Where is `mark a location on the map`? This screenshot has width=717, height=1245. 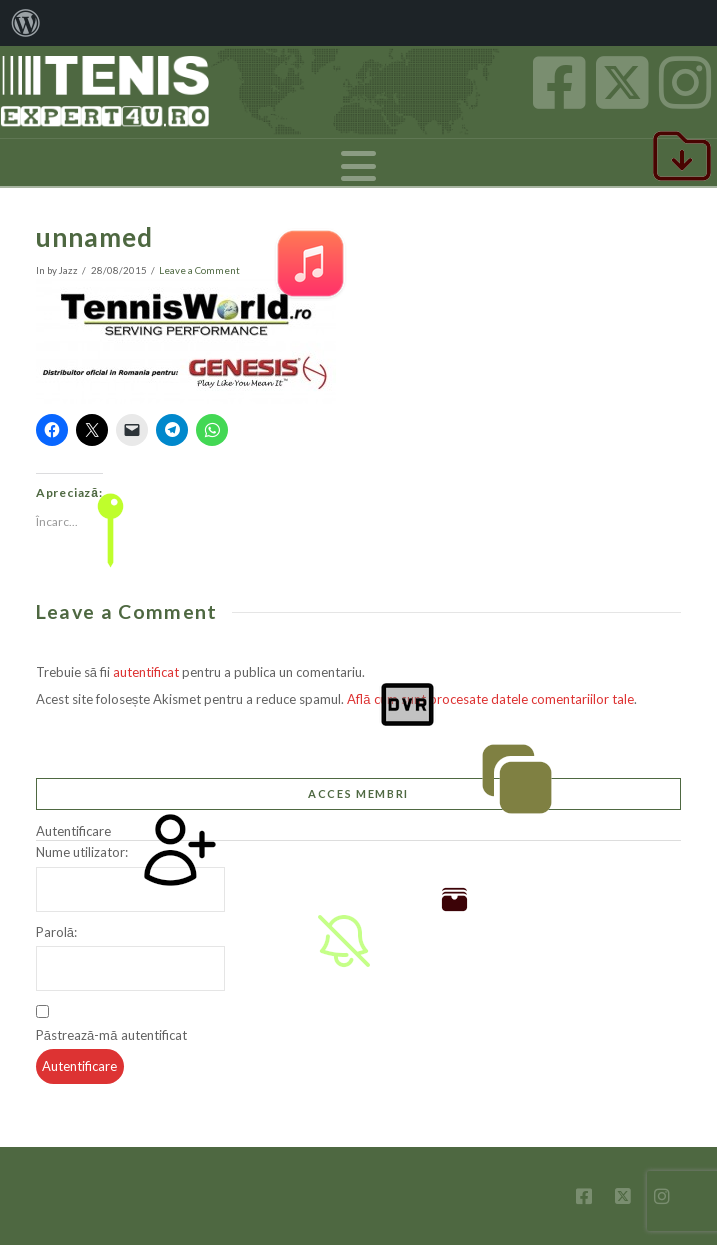
mark a location on the map is located at coordinates (110, 530).